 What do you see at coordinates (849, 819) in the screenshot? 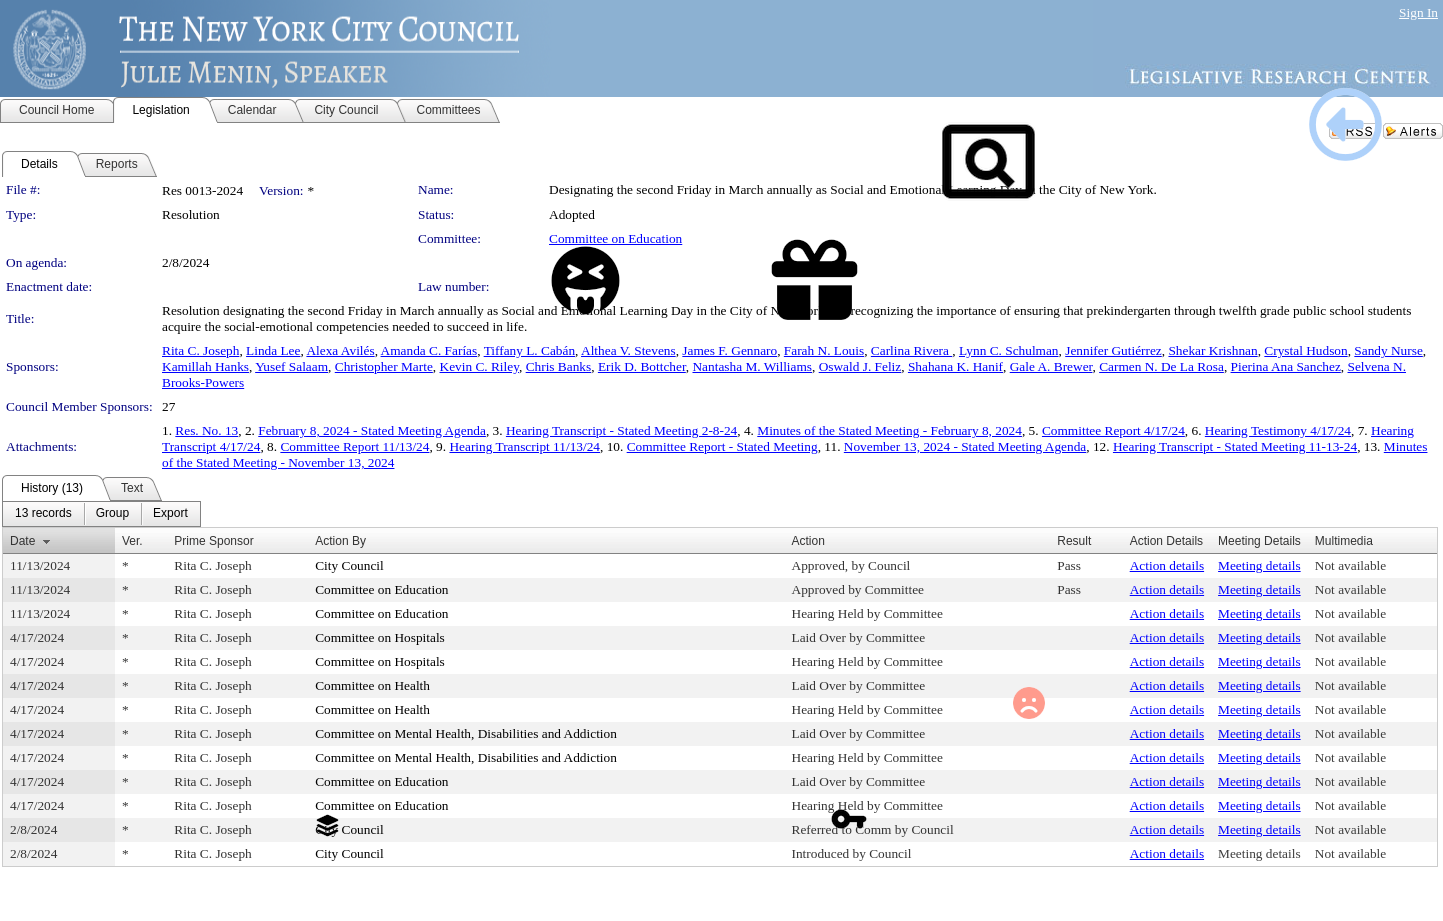
I see `access VPN or secure connection settings` at bounding box center [849, 819].